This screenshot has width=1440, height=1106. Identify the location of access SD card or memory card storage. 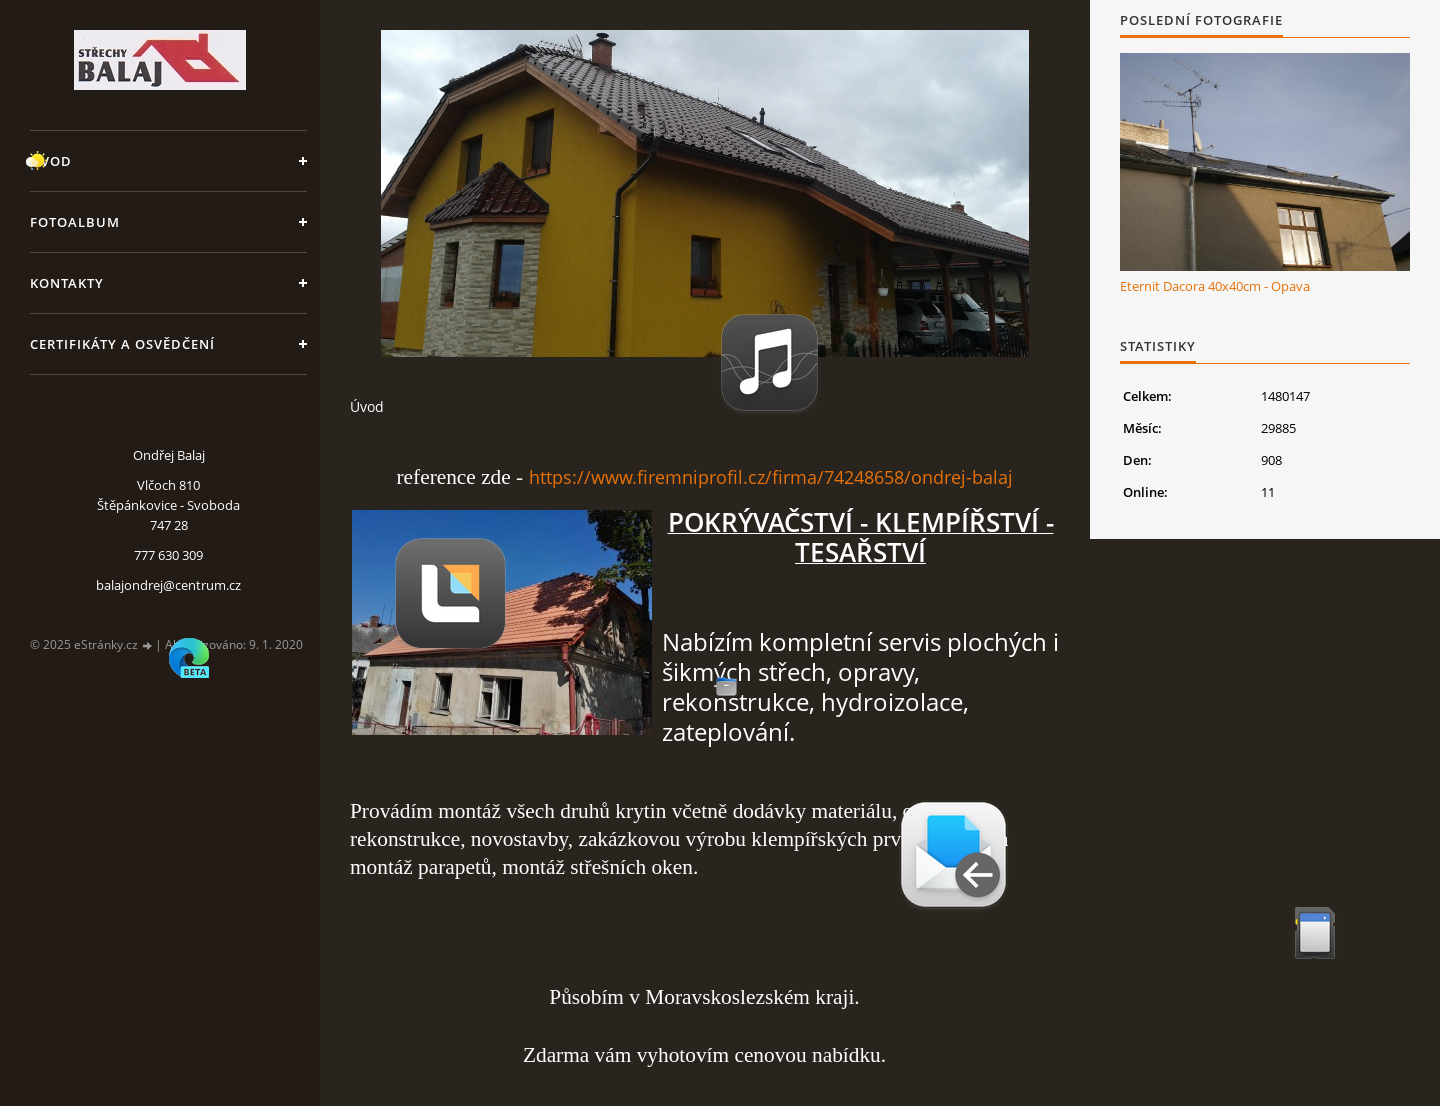
(1315, 933).